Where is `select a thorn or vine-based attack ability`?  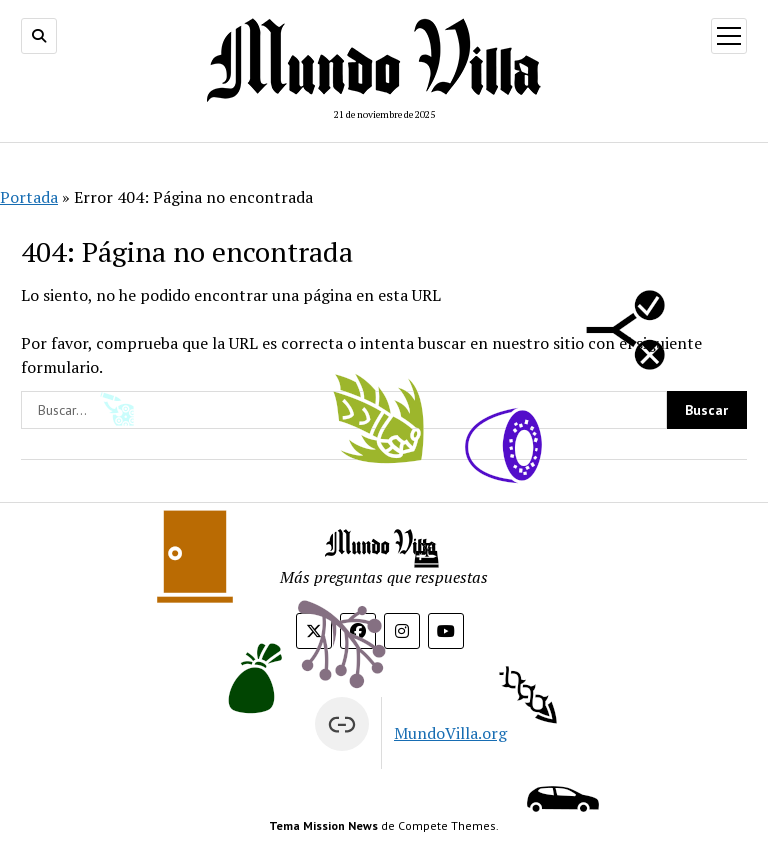 select a thorn or vine-based attack ability is located at coordinates (528, 695).